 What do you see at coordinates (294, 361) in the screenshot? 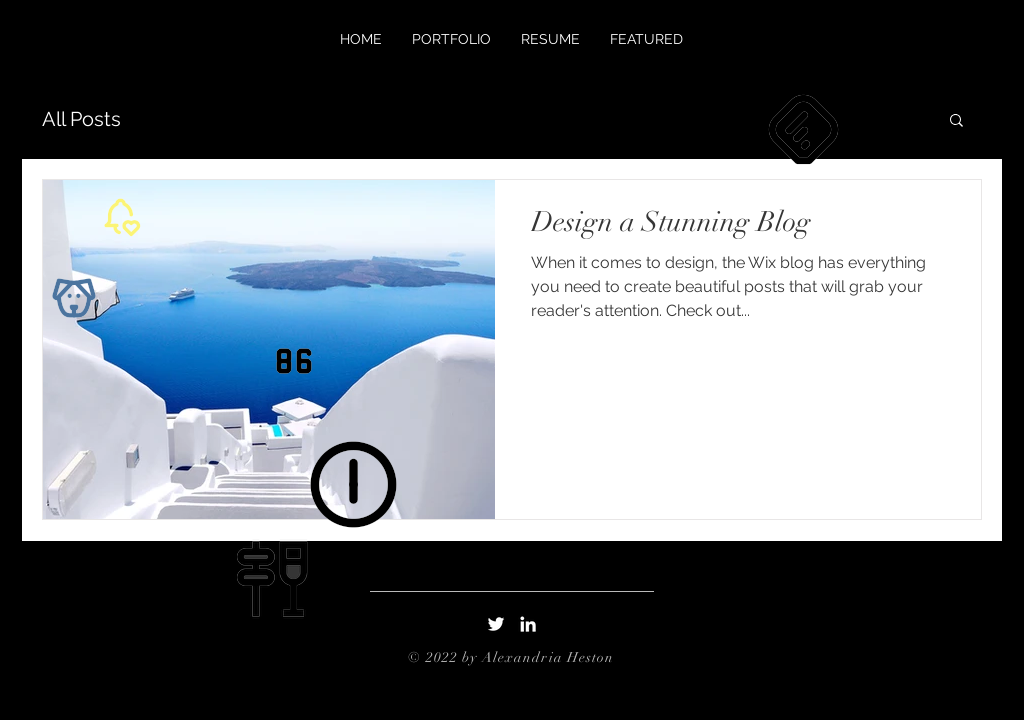
I see `displays the number 86 as a label or counter` at bounding box center [294, 361].